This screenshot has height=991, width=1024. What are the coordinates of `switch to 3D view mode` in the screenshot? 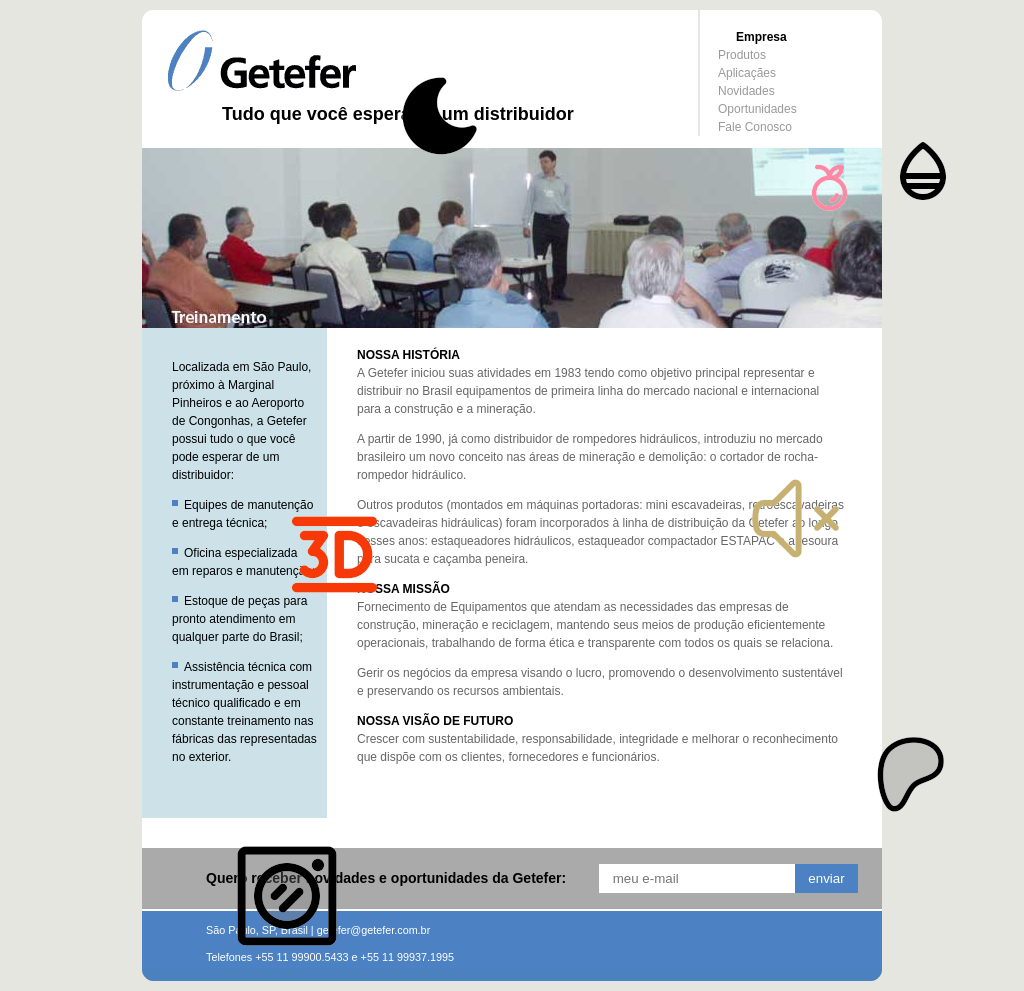 It's located at (334, 554).